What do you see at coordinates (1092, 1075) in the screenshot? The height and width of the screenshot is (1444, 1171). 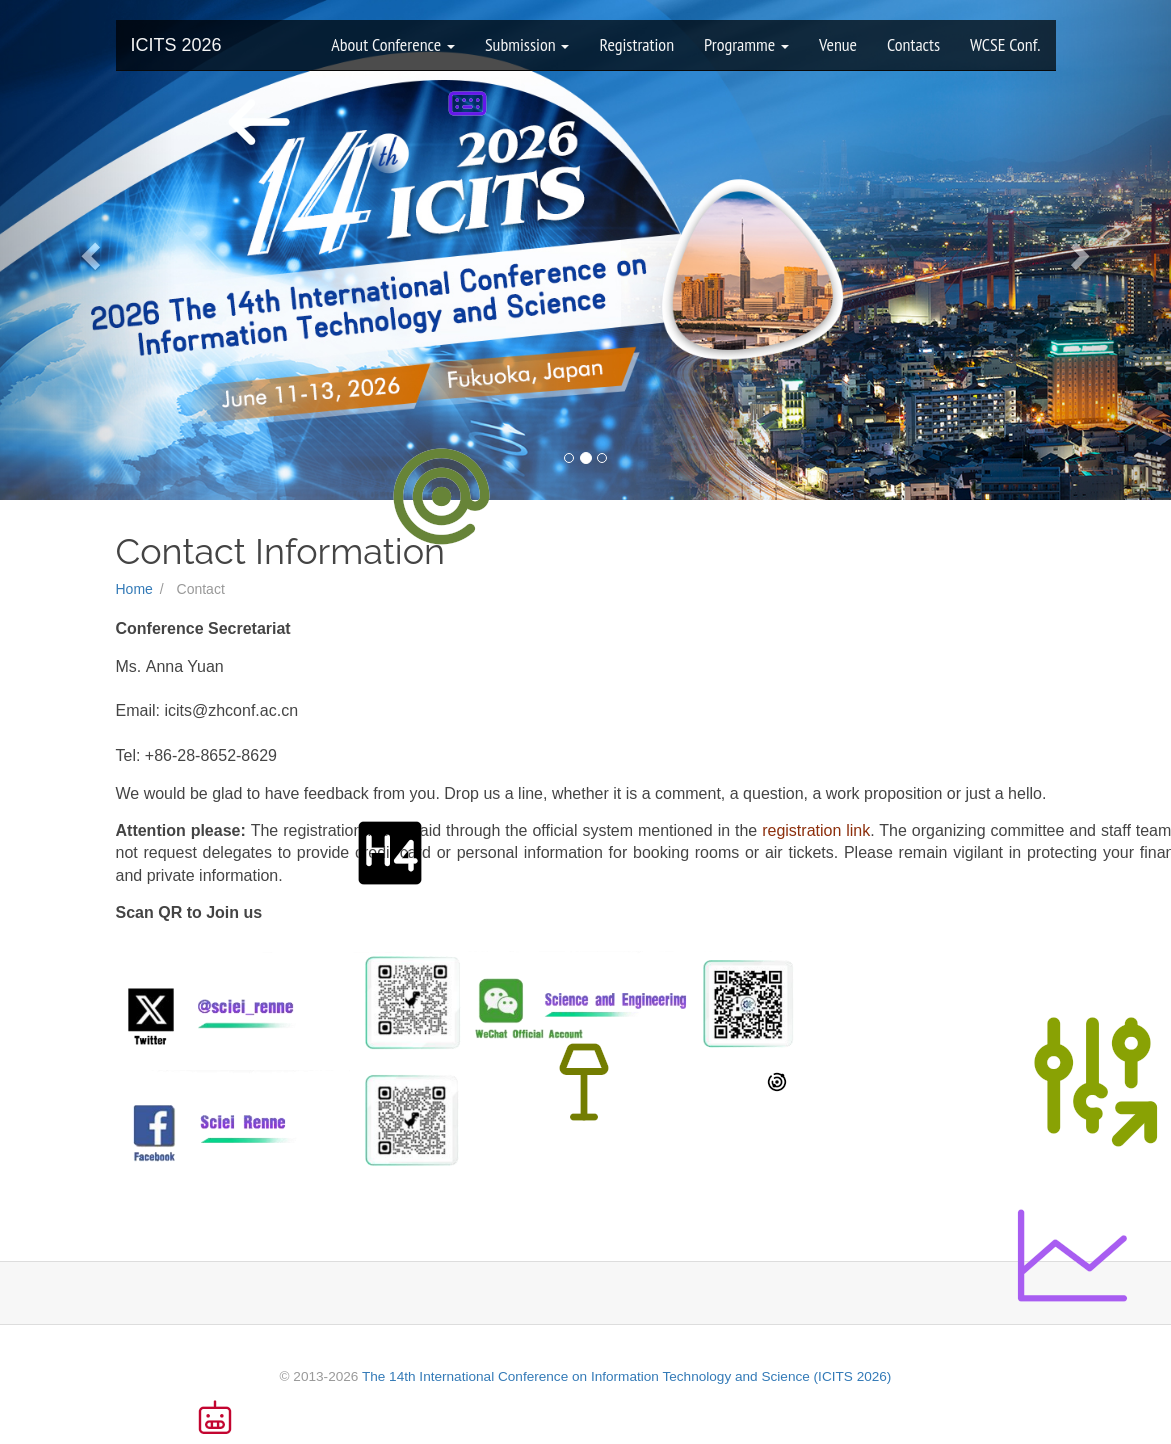 I see `share current filter or settings configuration` at bounding box center [1092, 1075].